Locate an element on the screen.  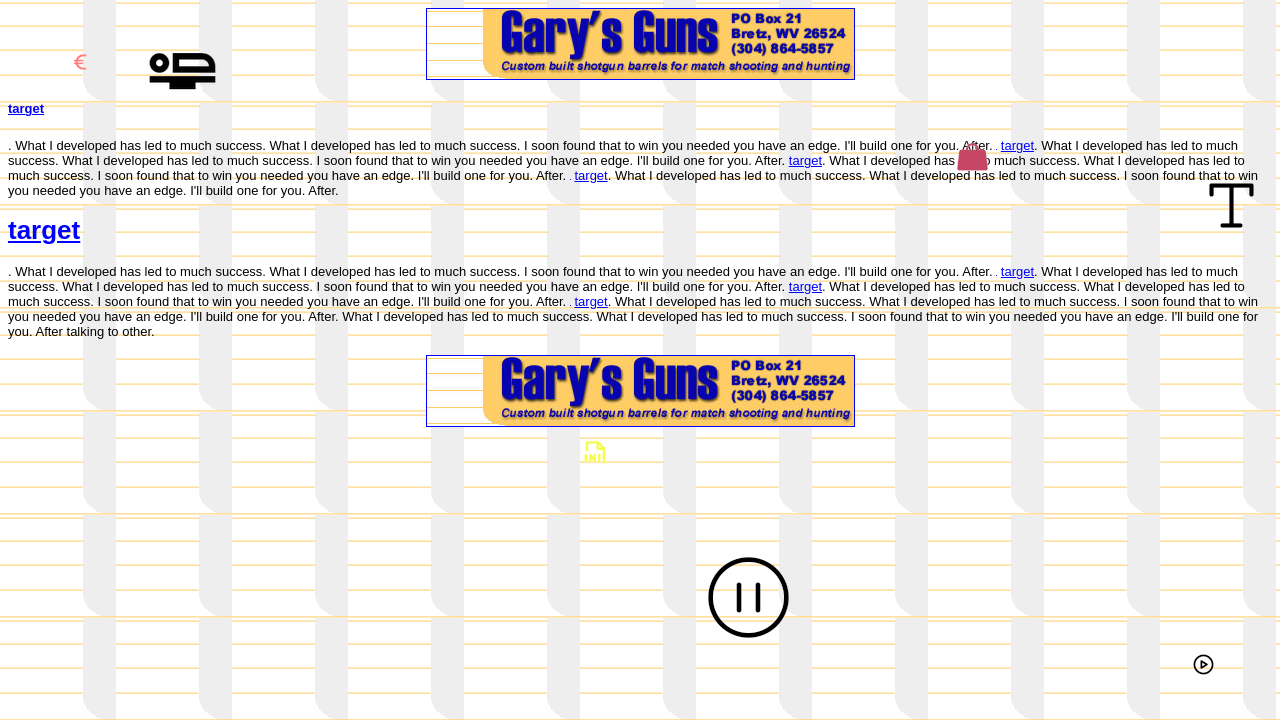
view your shopping bag is located at coordinates (972, 158).